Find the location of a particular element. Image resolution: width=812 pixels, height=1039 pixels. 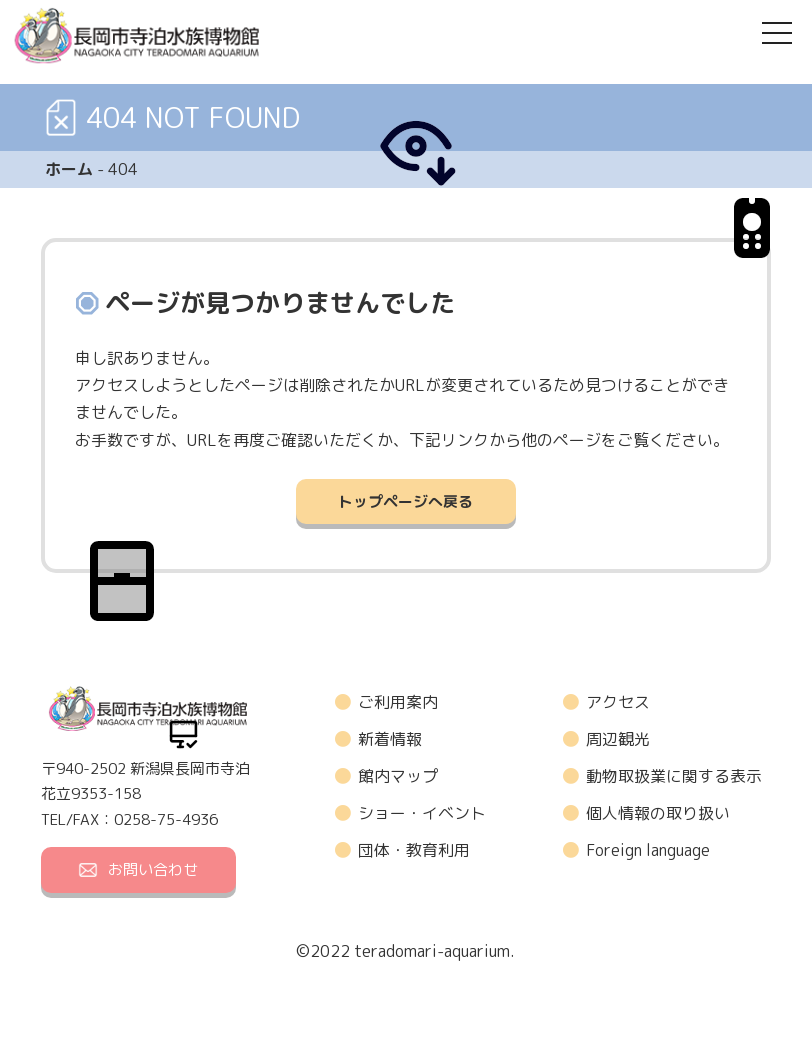

control a connected device remotely is located at coordinates (752, 228).